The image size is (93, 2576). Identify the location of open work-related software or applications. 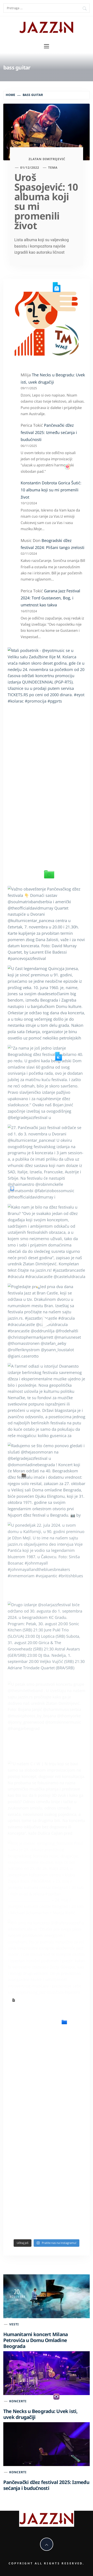
(12, 1188).